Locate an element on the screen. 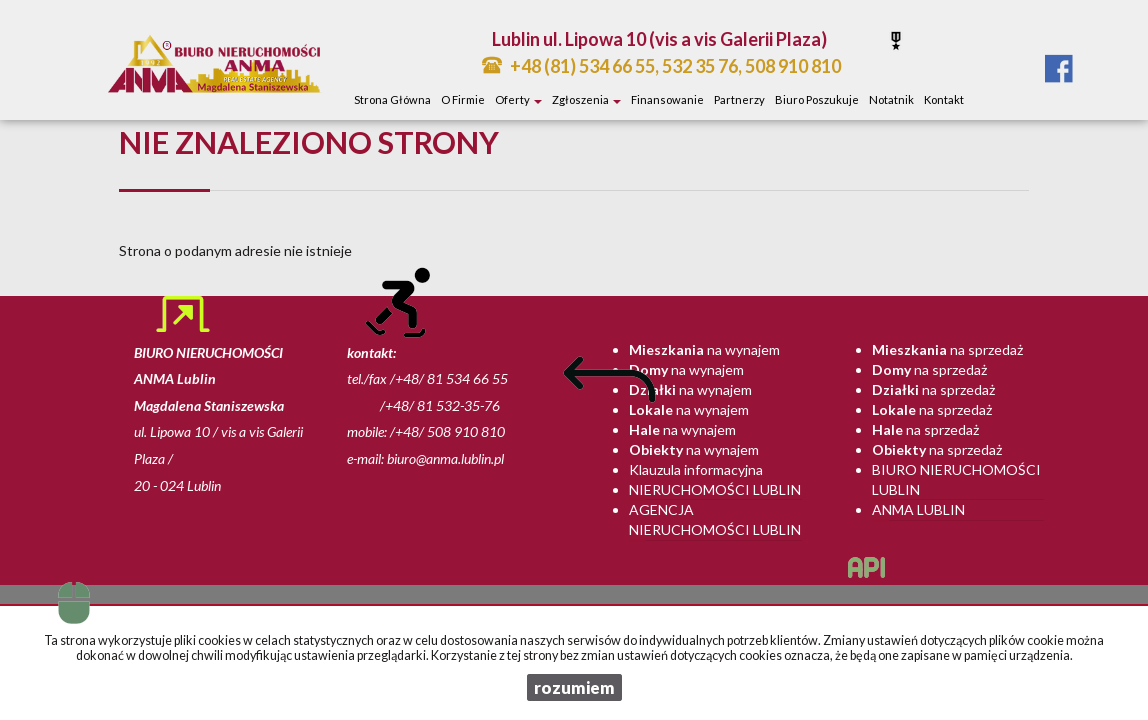  open link in a new tab is located at coordinates (183, 314).